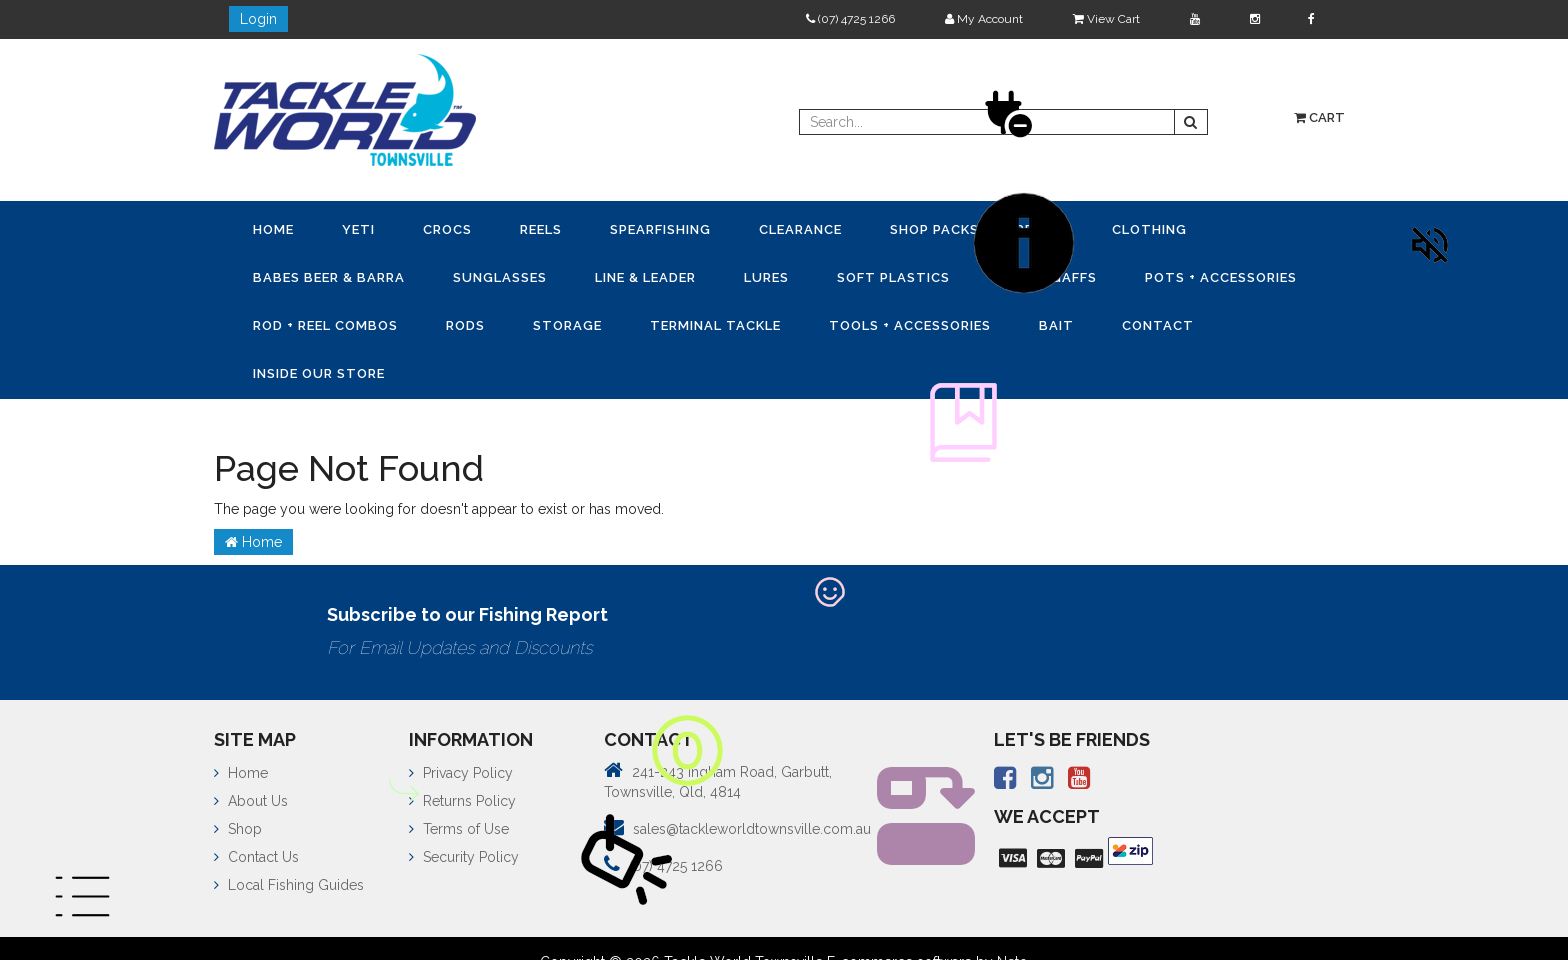  Describe the element at coordinates (687, 750) in the screenshot. I see `indicates zero items or notifications` at that location.